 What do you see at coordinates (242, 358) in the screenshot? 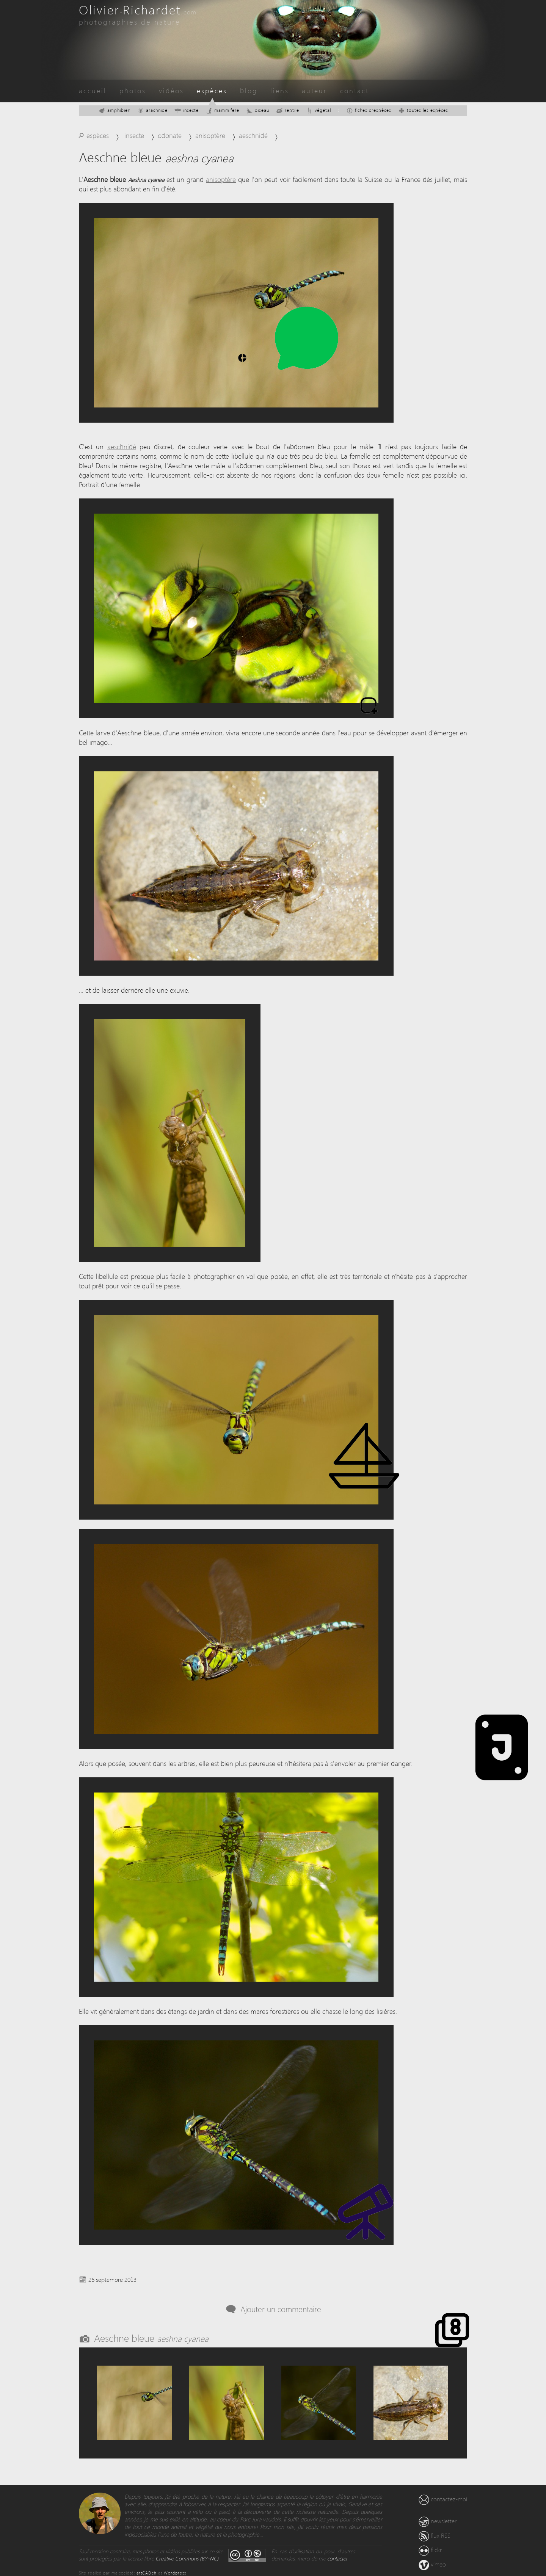
I see `view analytics or statistics breakdown` at bounding box center [242, 358].